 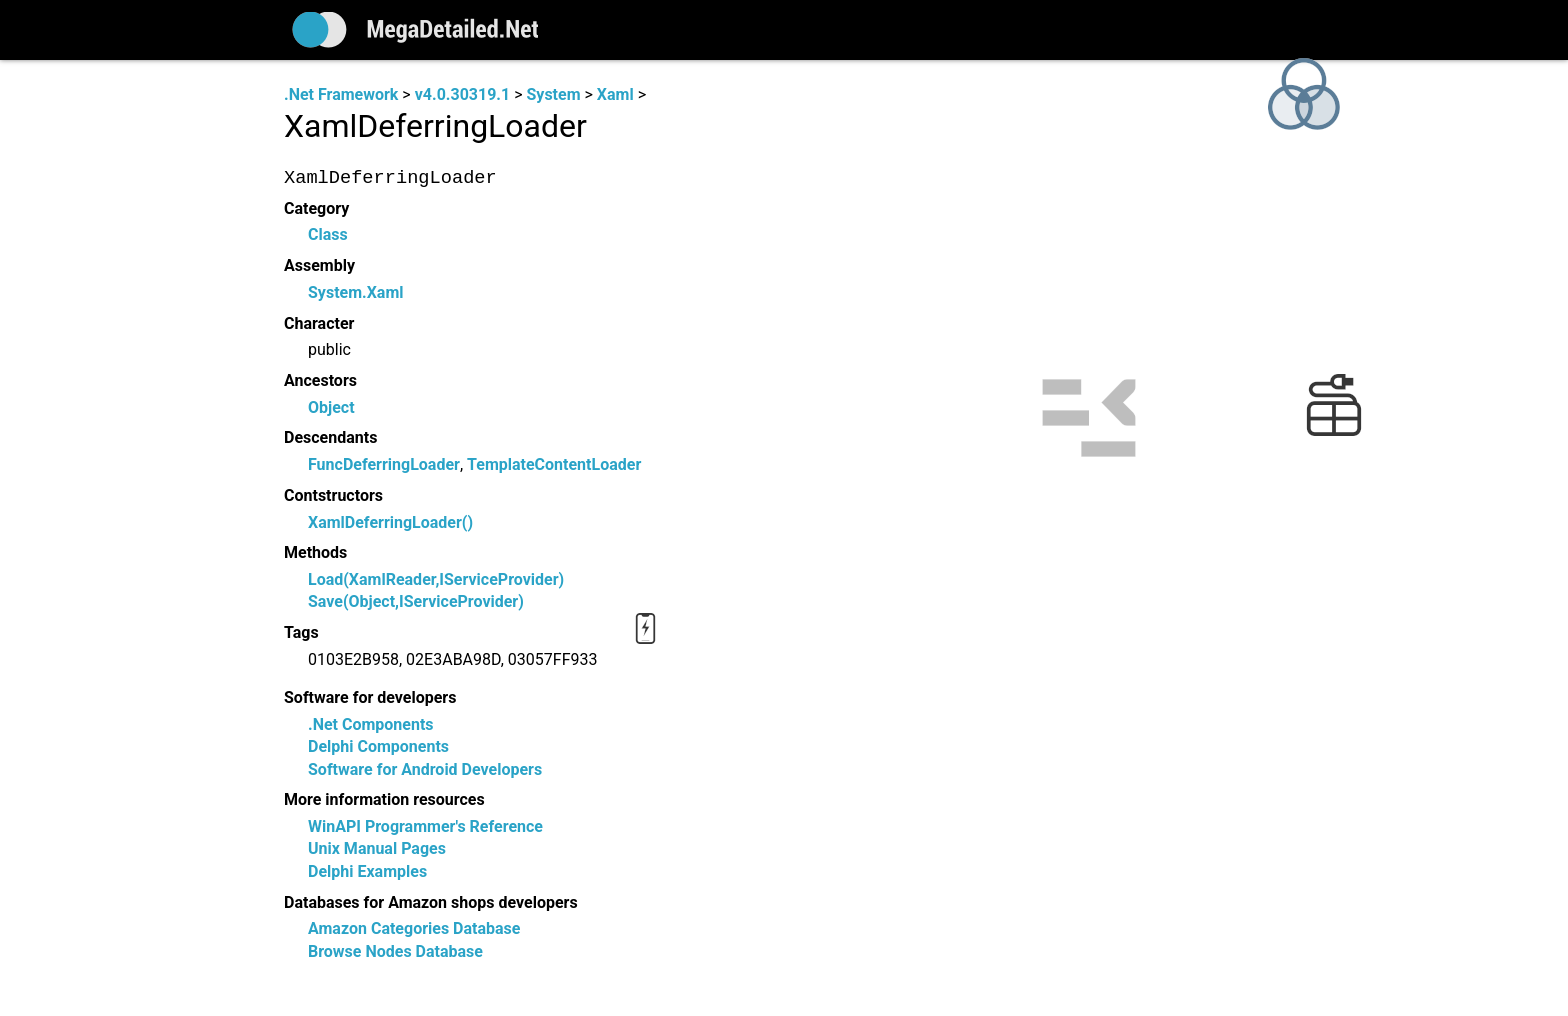 What do you see at coordinates (1304, 94) in the screenshot?
I see `access color and display preferences` at bounding box center [1304, 94].